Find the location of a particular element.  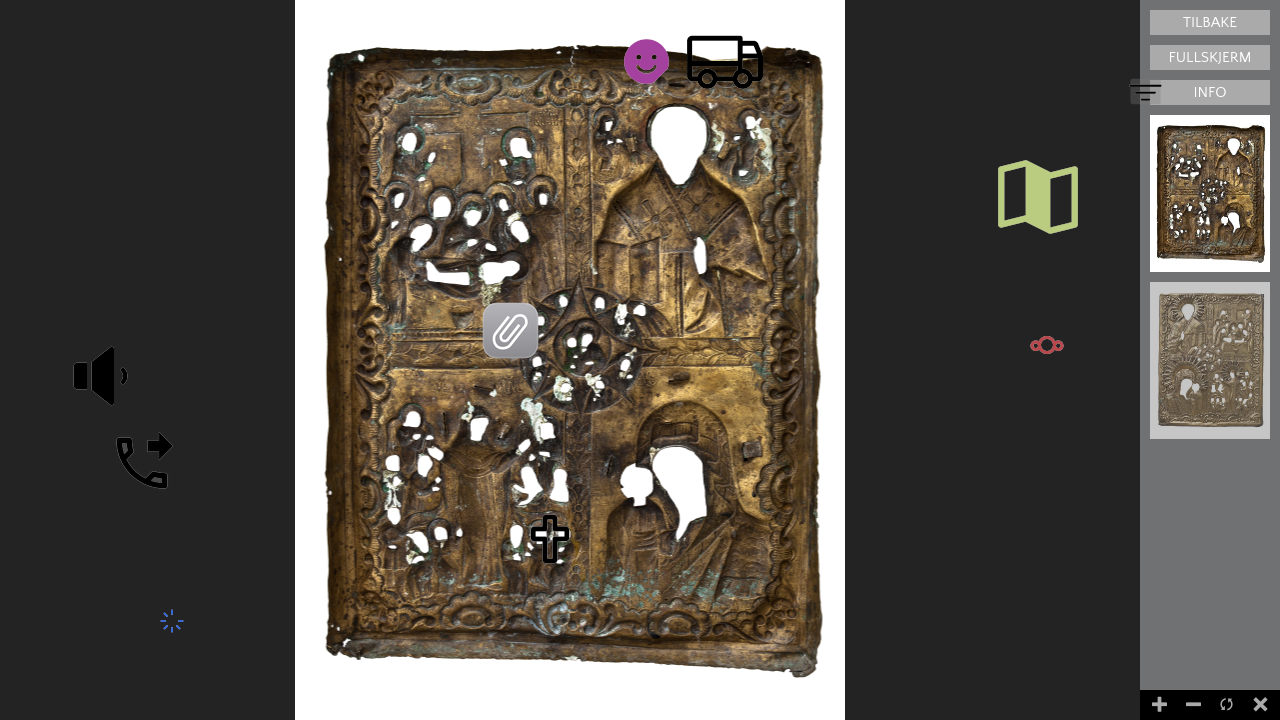

open nextcloud app is located at coordinates (1047, 345).